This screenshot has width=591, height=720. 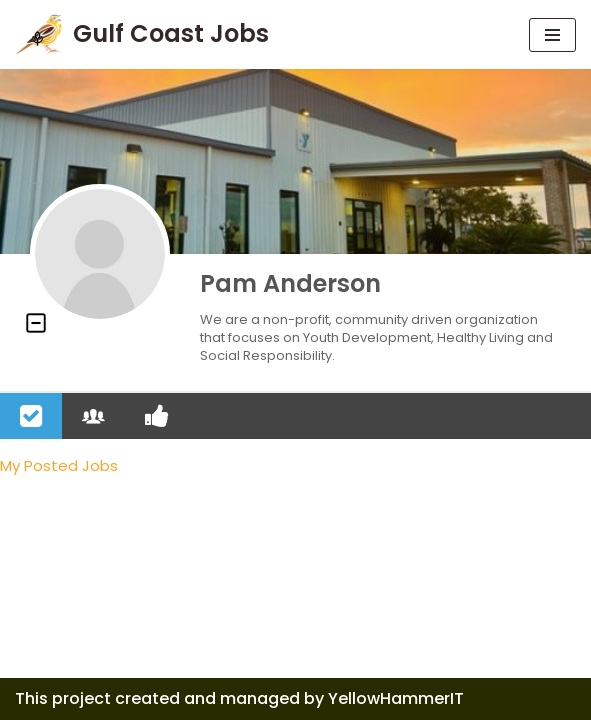 What do you see at coordinates (36, 323) in the screenshot?
I see `collapse or minimize a section` at bounding box center [36, 323].